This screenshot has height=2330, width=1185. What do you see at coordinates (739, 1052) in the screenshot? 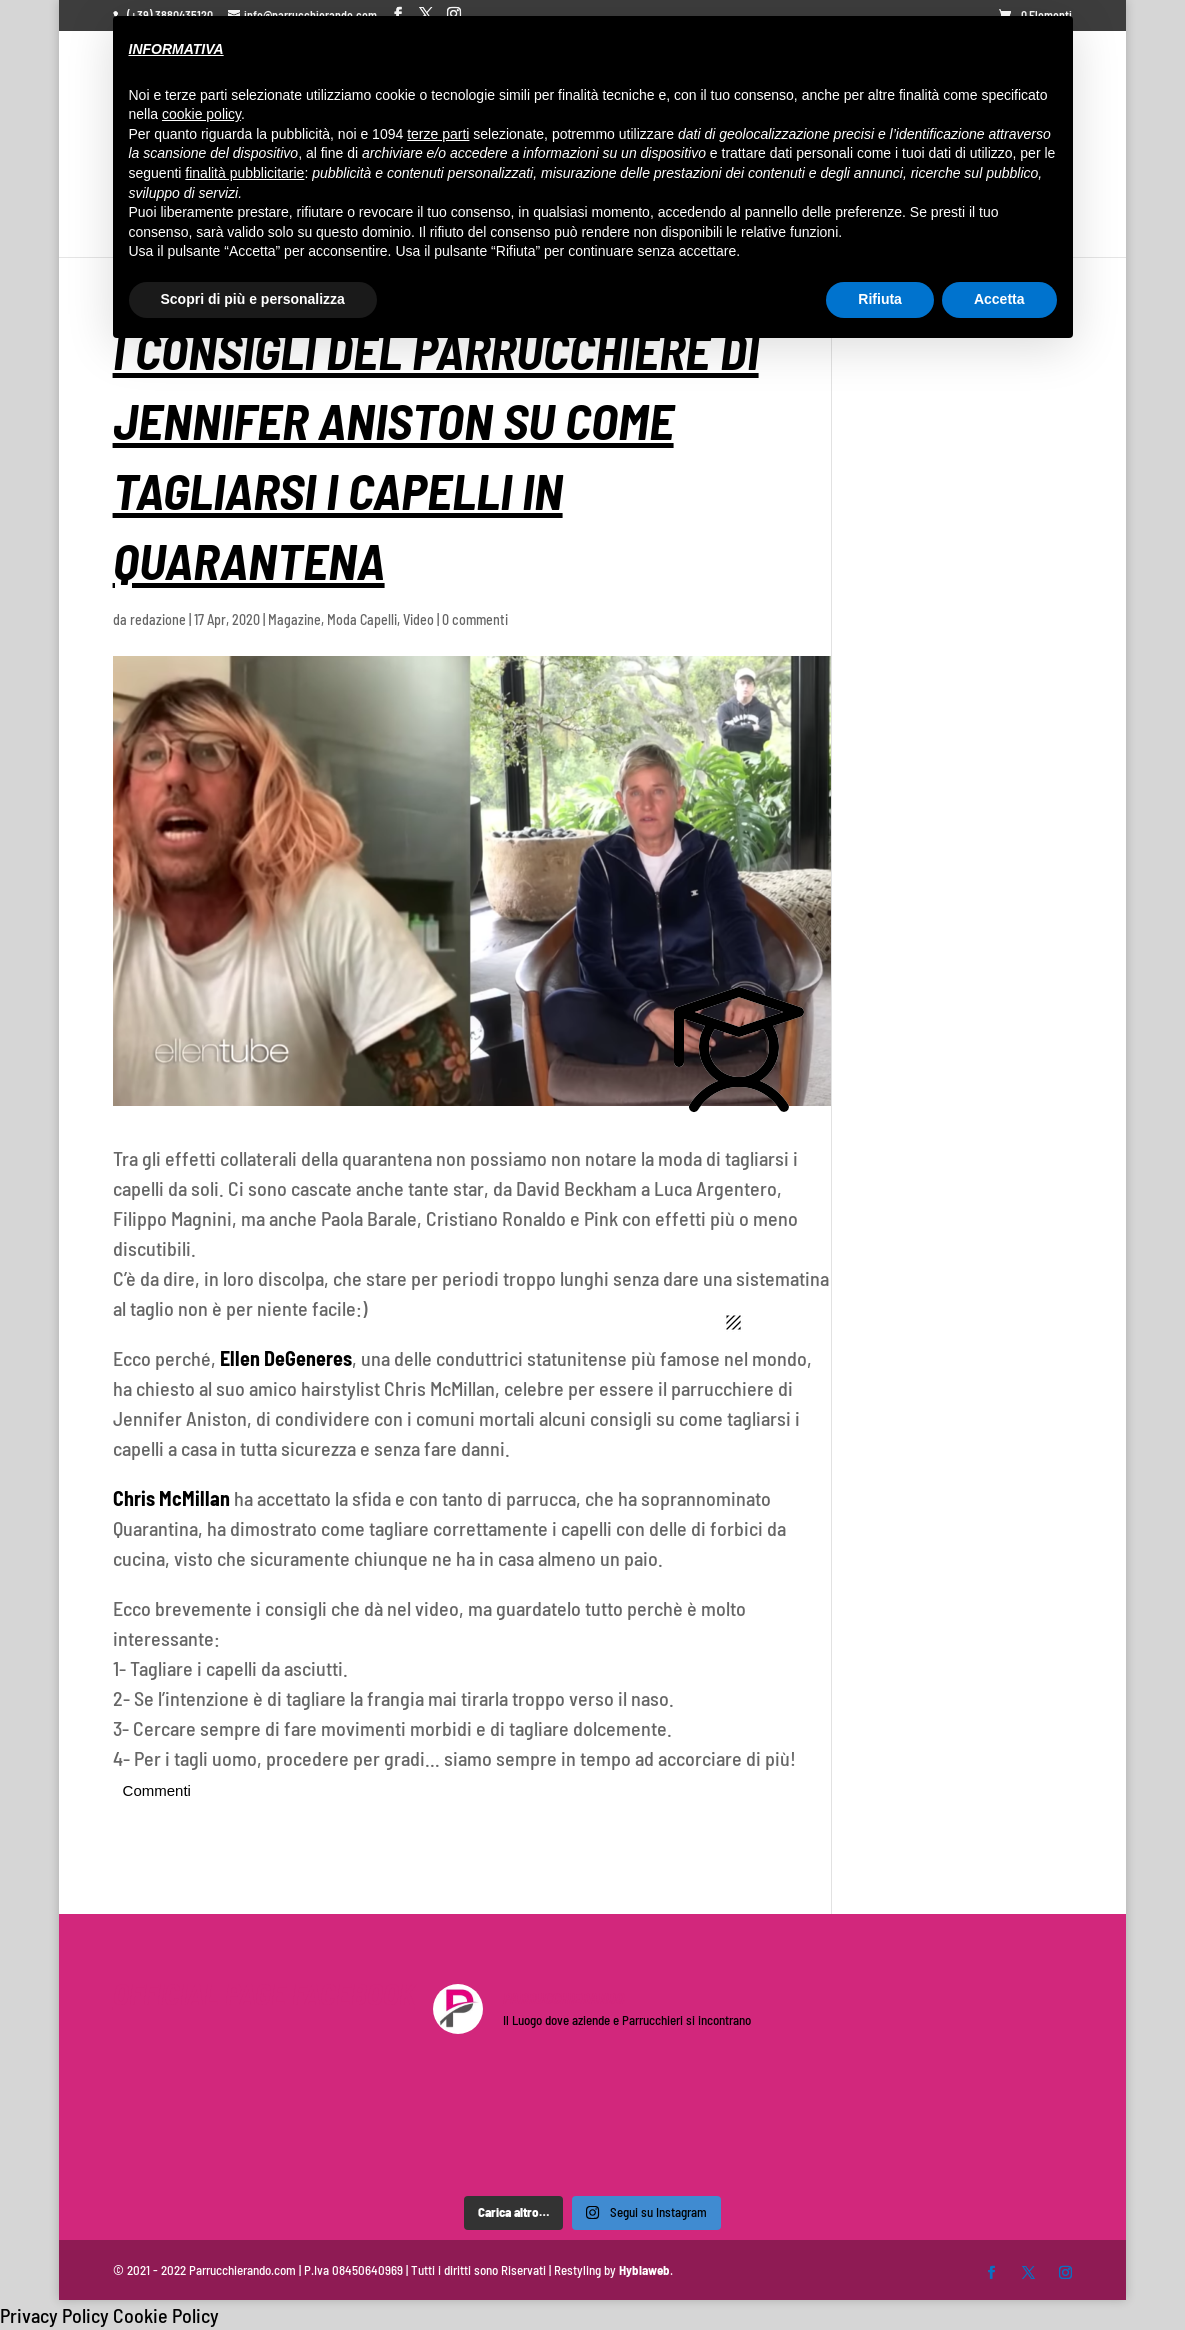
I see `view student profile` at bounding box center [739, 1052].